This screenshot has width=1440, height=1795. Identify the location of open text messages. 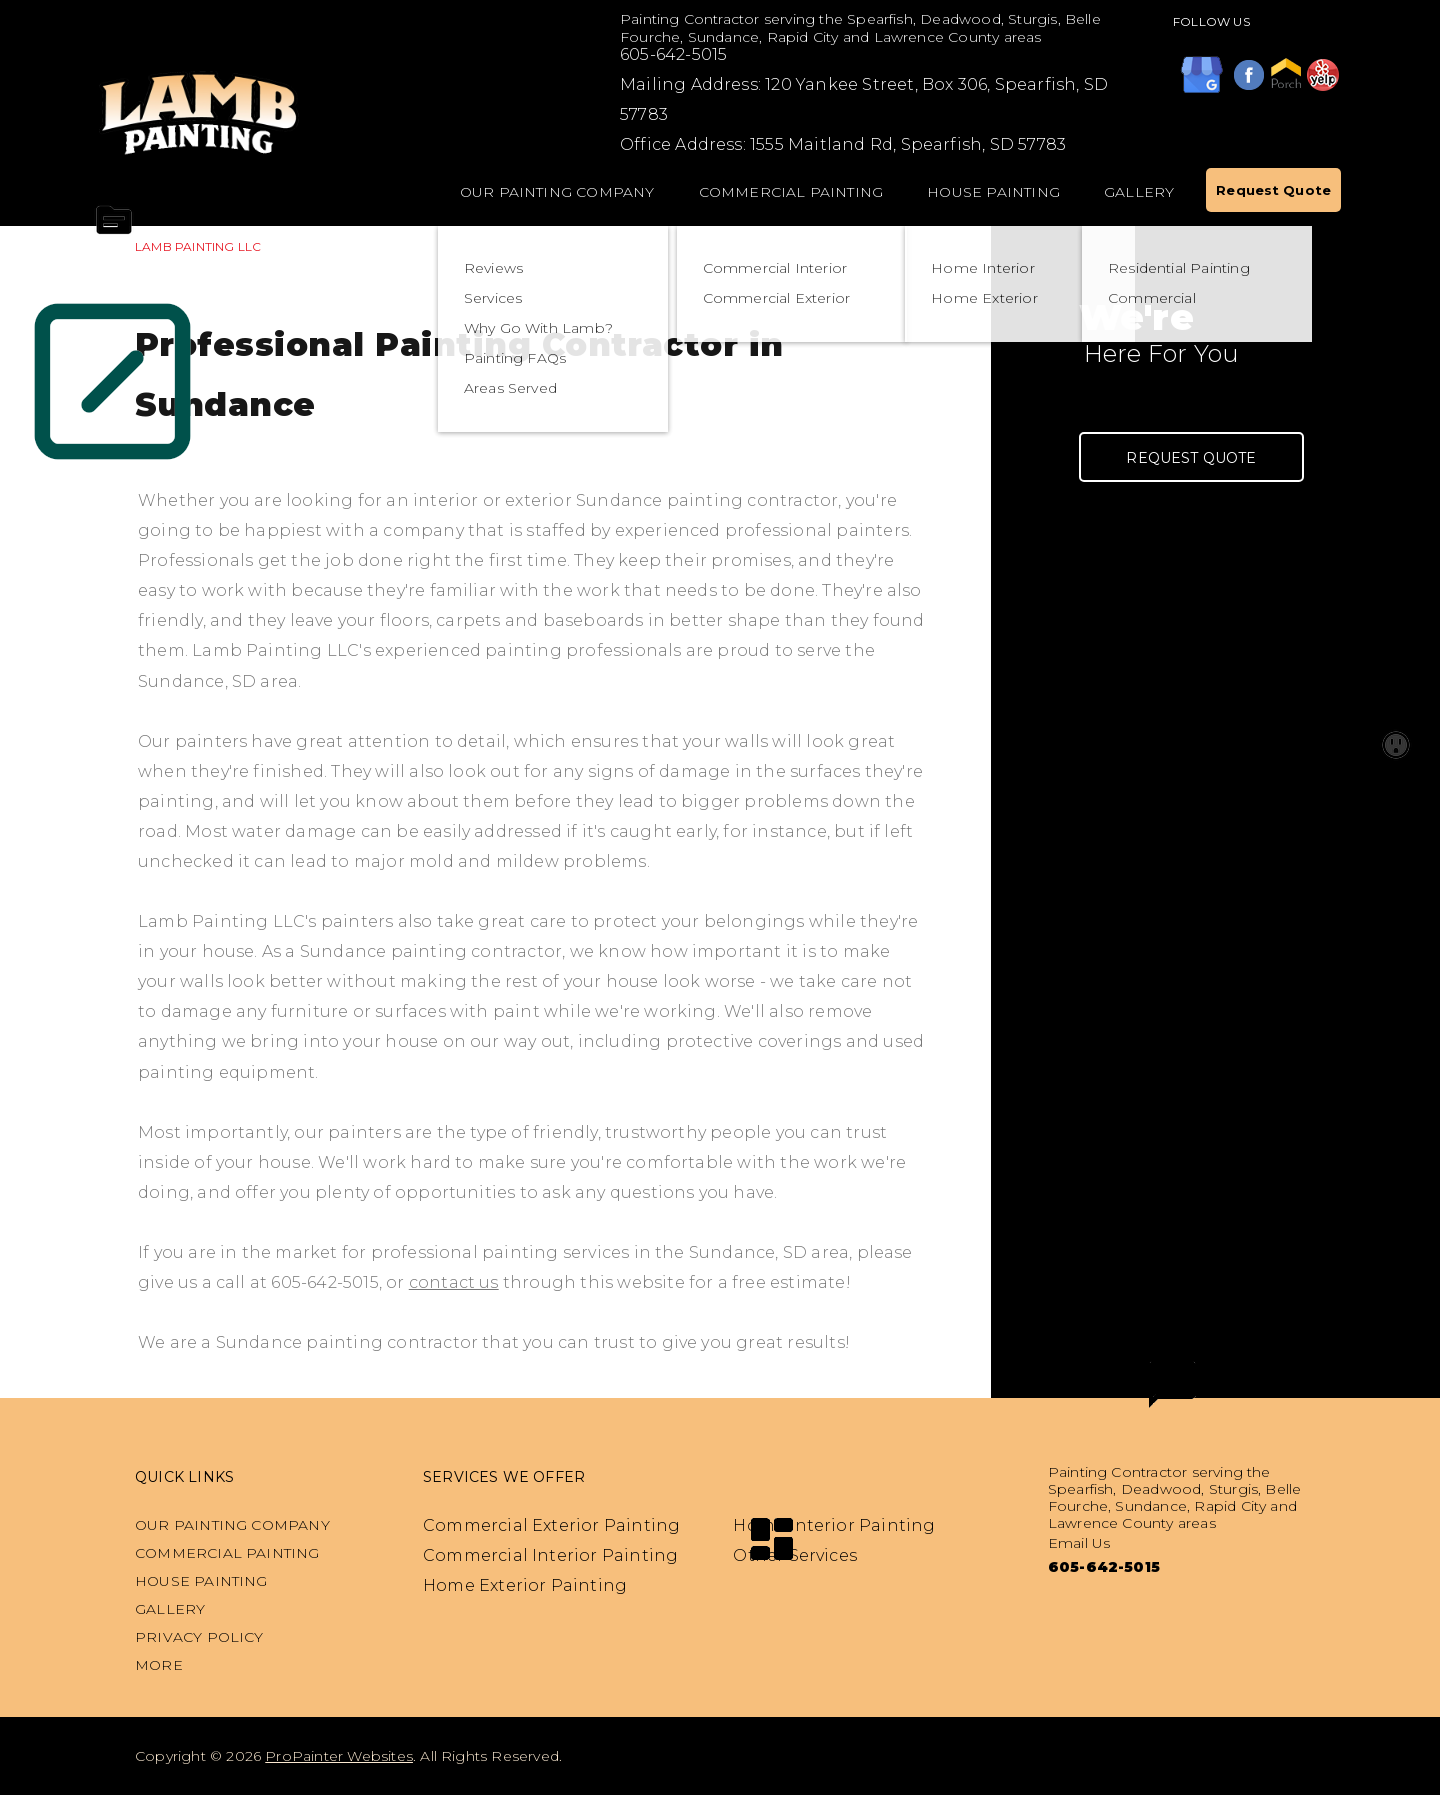
(1172, 1384).